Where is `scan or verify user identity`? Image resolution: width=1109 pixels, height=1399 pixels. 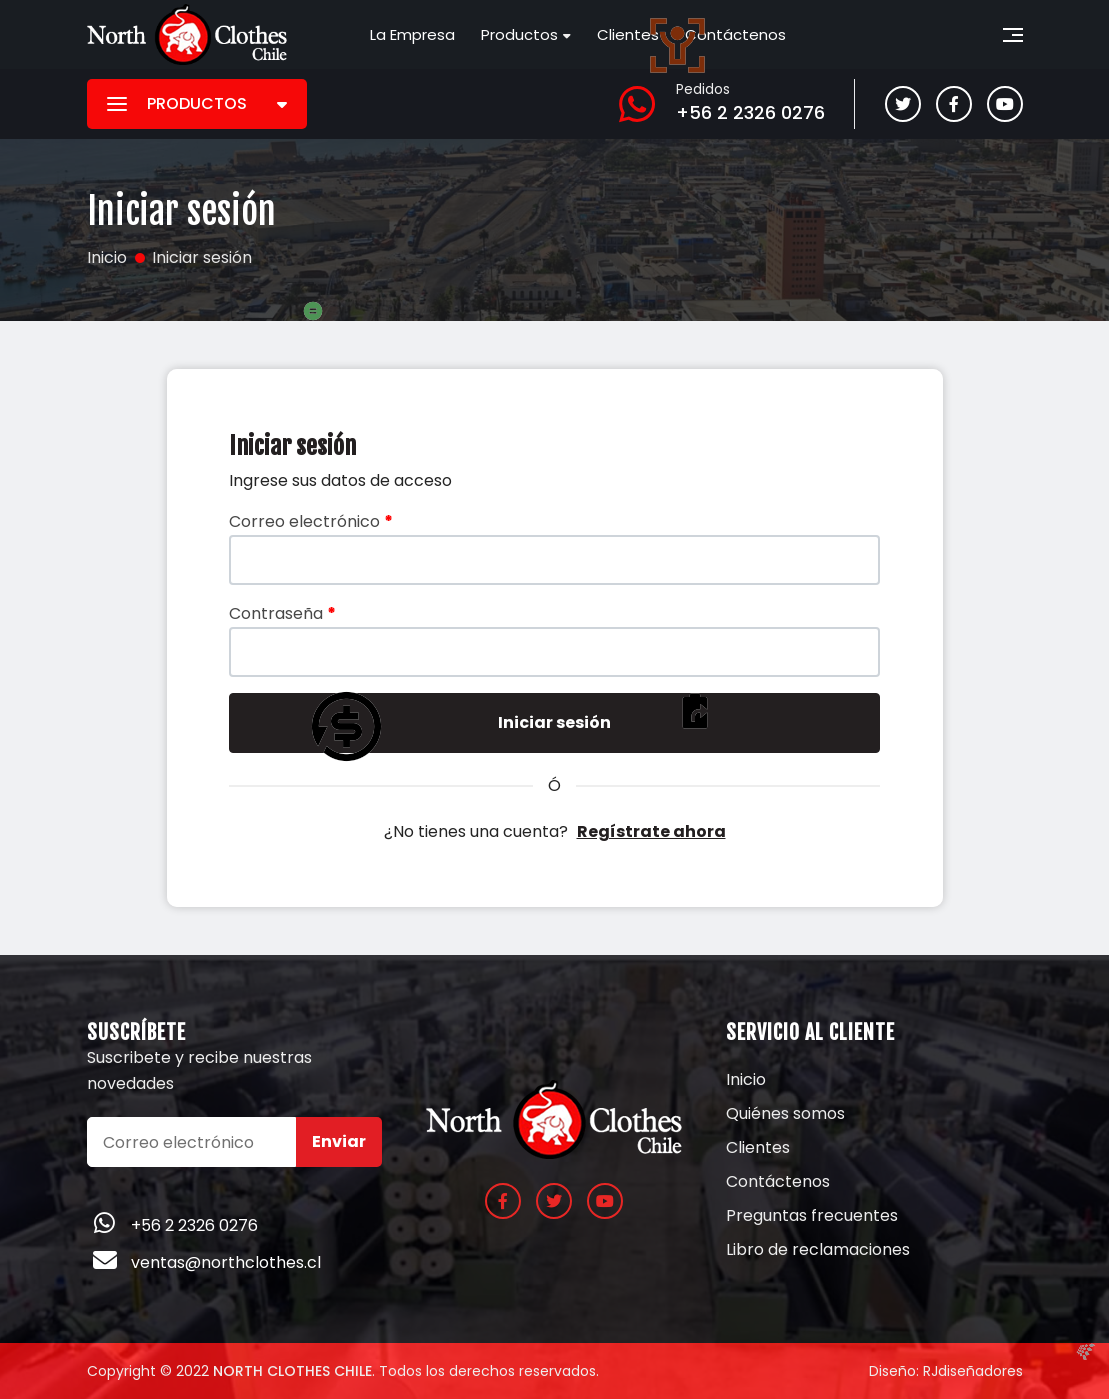 scan or verify user identity is located at coordinates (677, 45).